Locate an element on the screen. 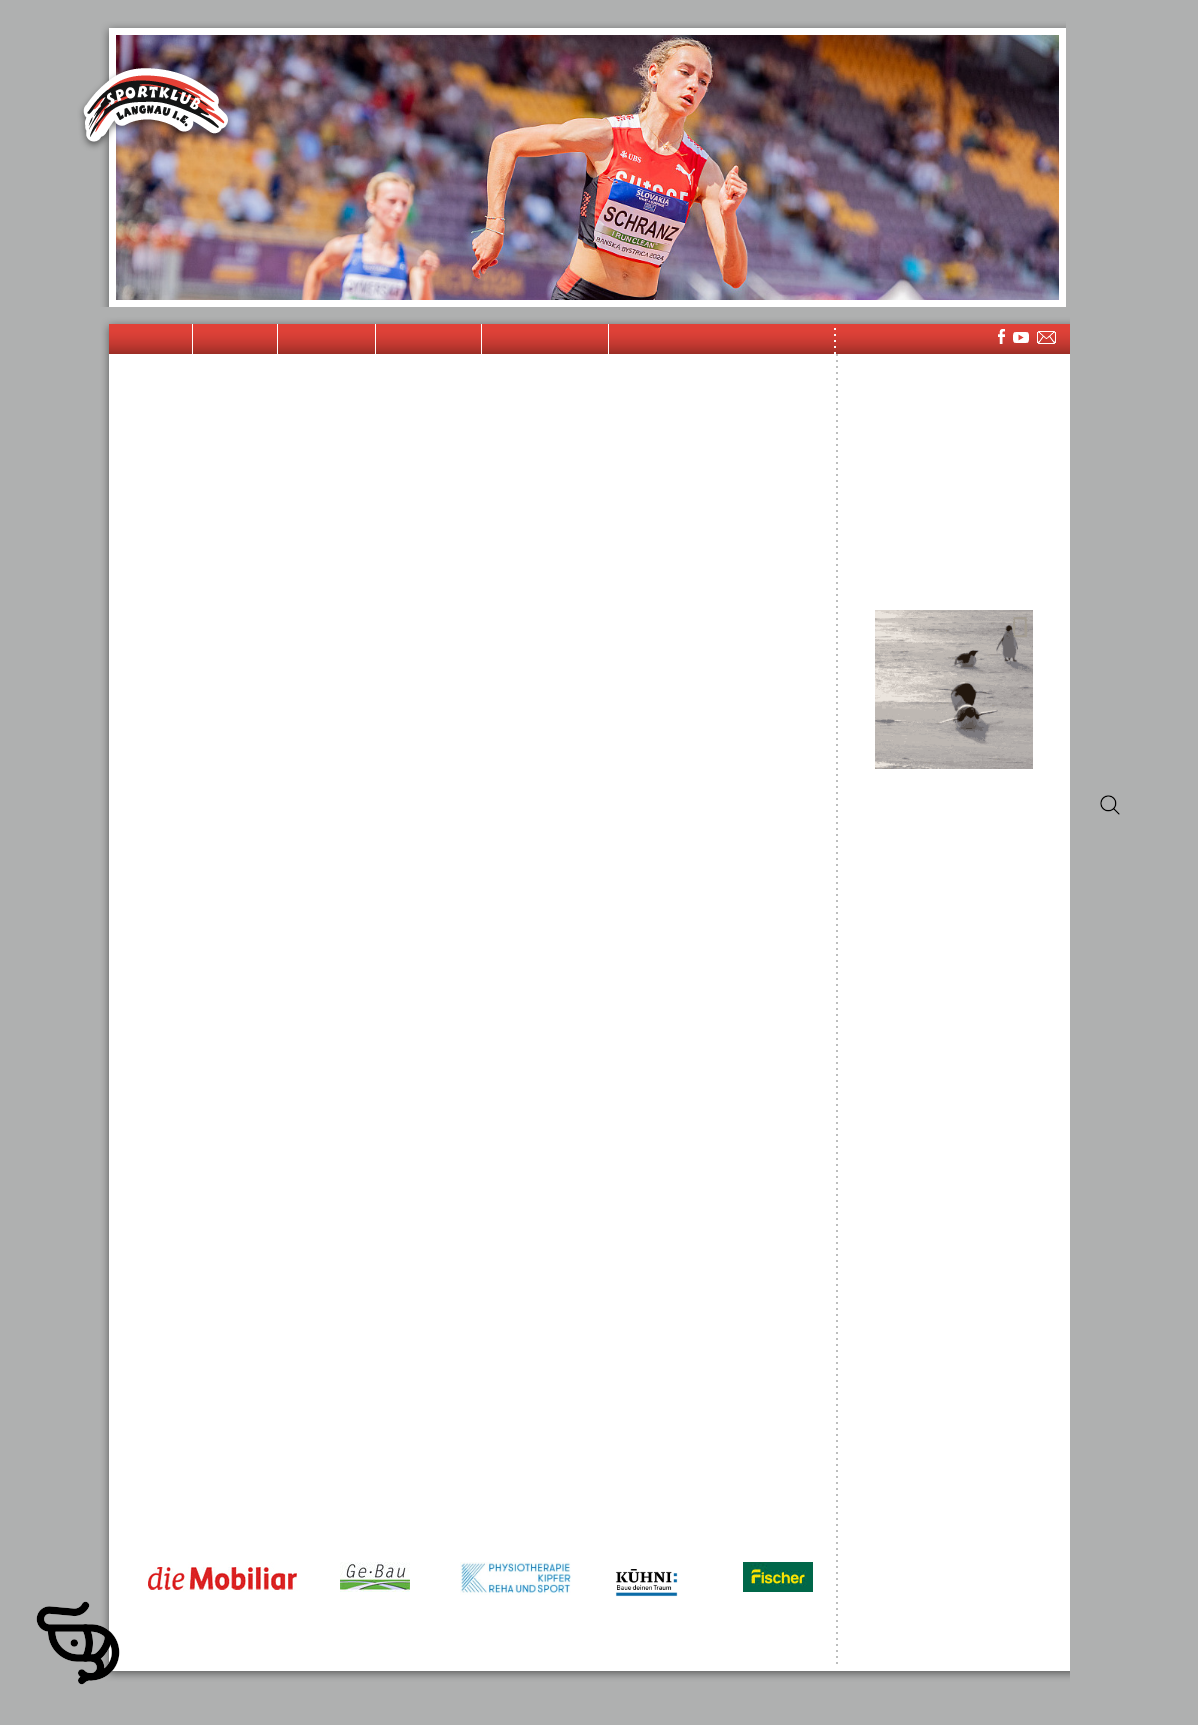  indicates seafood or shellfish menu category is located at coordinates (78, 1643).